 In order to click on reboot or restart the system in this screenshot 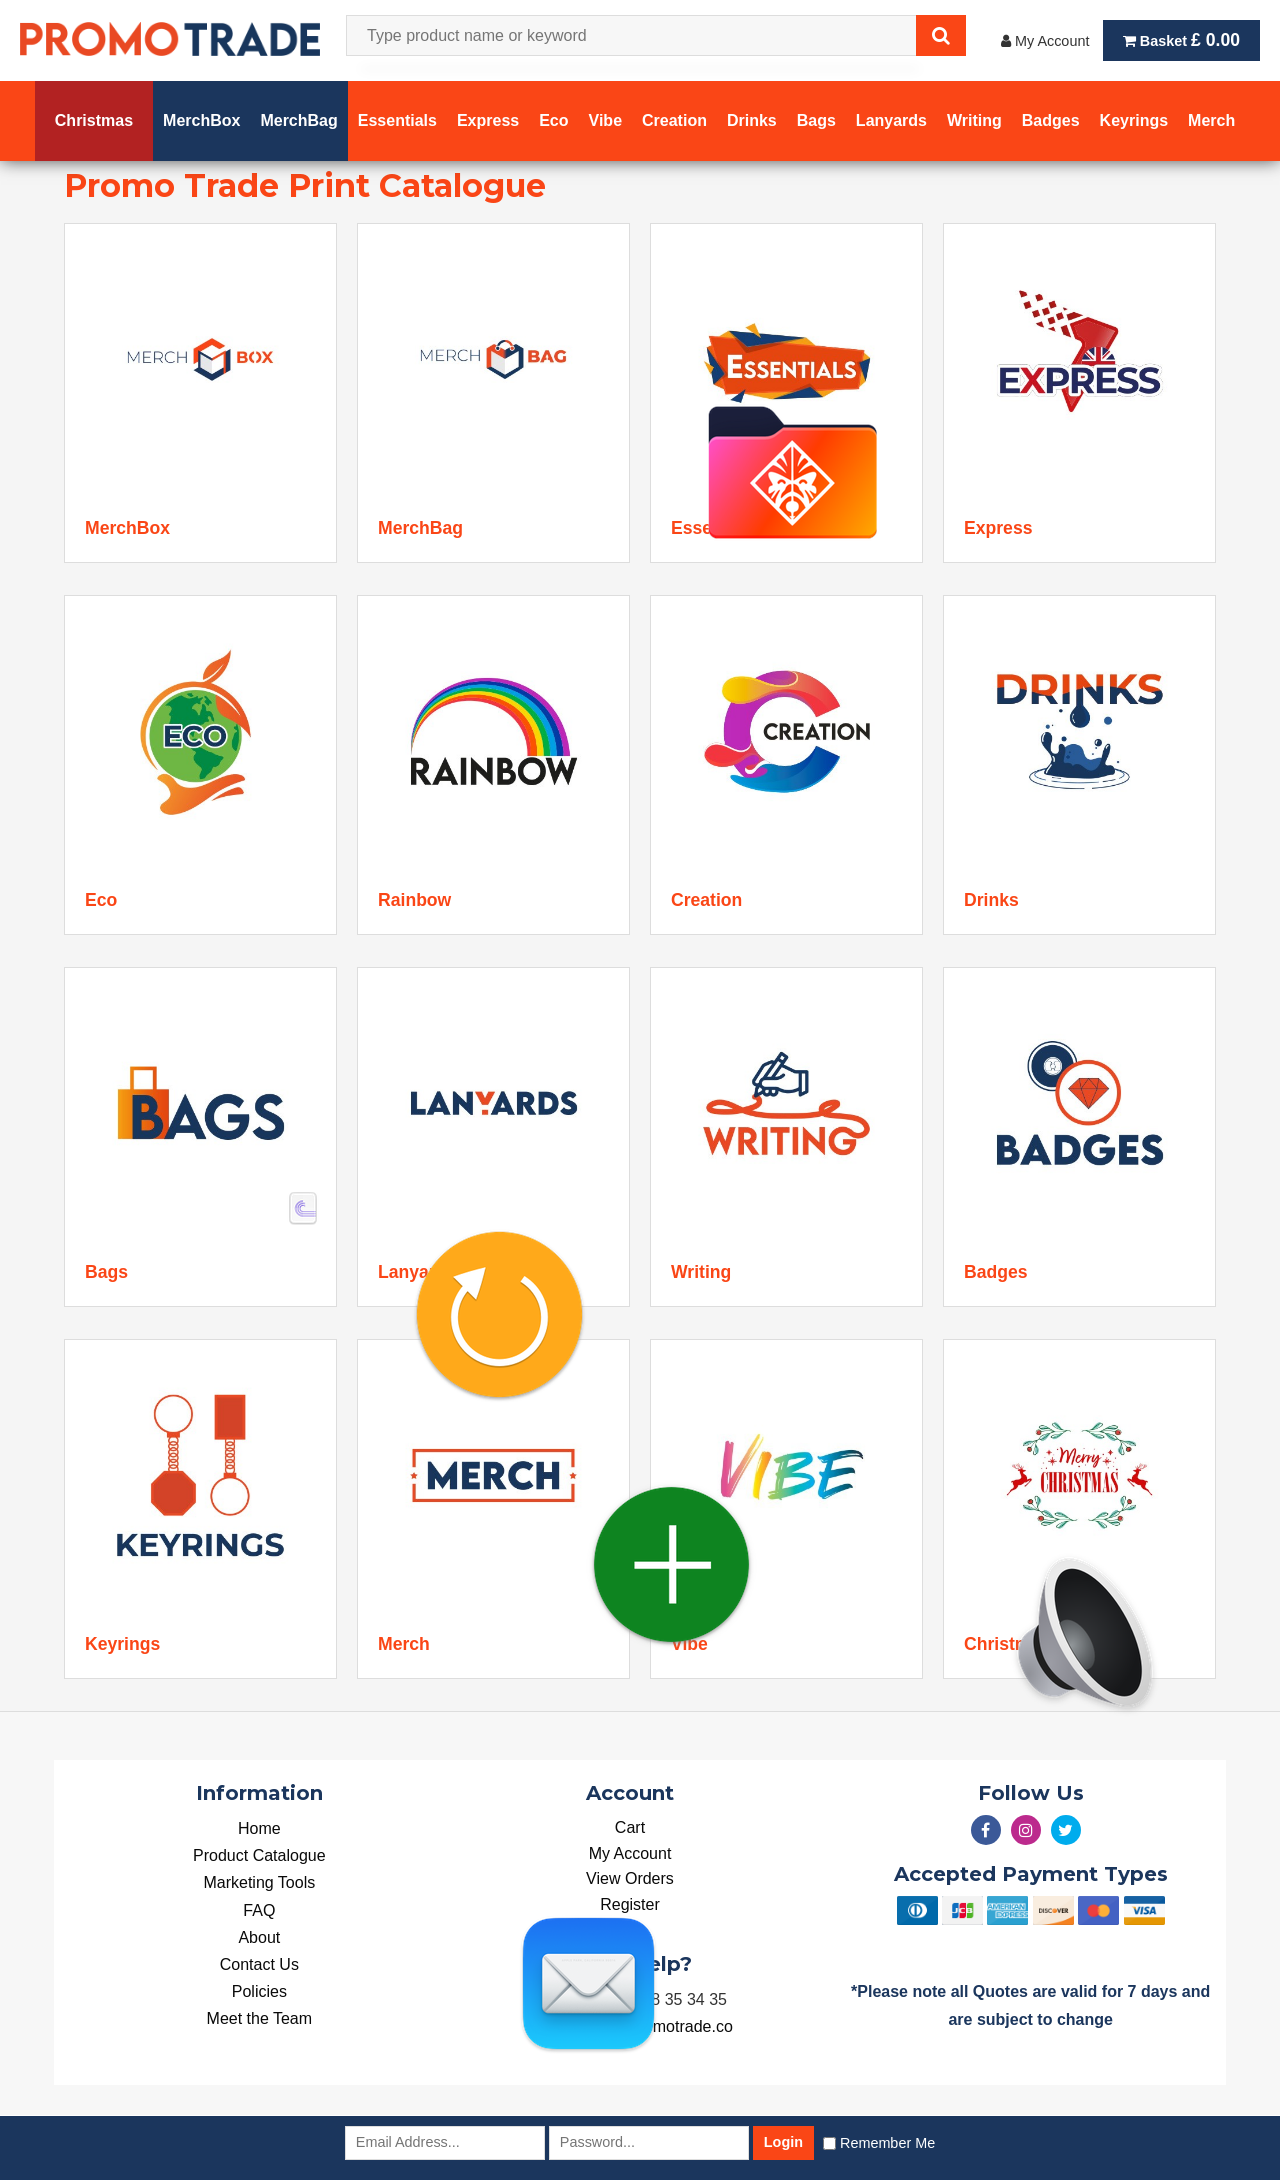, I will do `click(499, 1314)`.